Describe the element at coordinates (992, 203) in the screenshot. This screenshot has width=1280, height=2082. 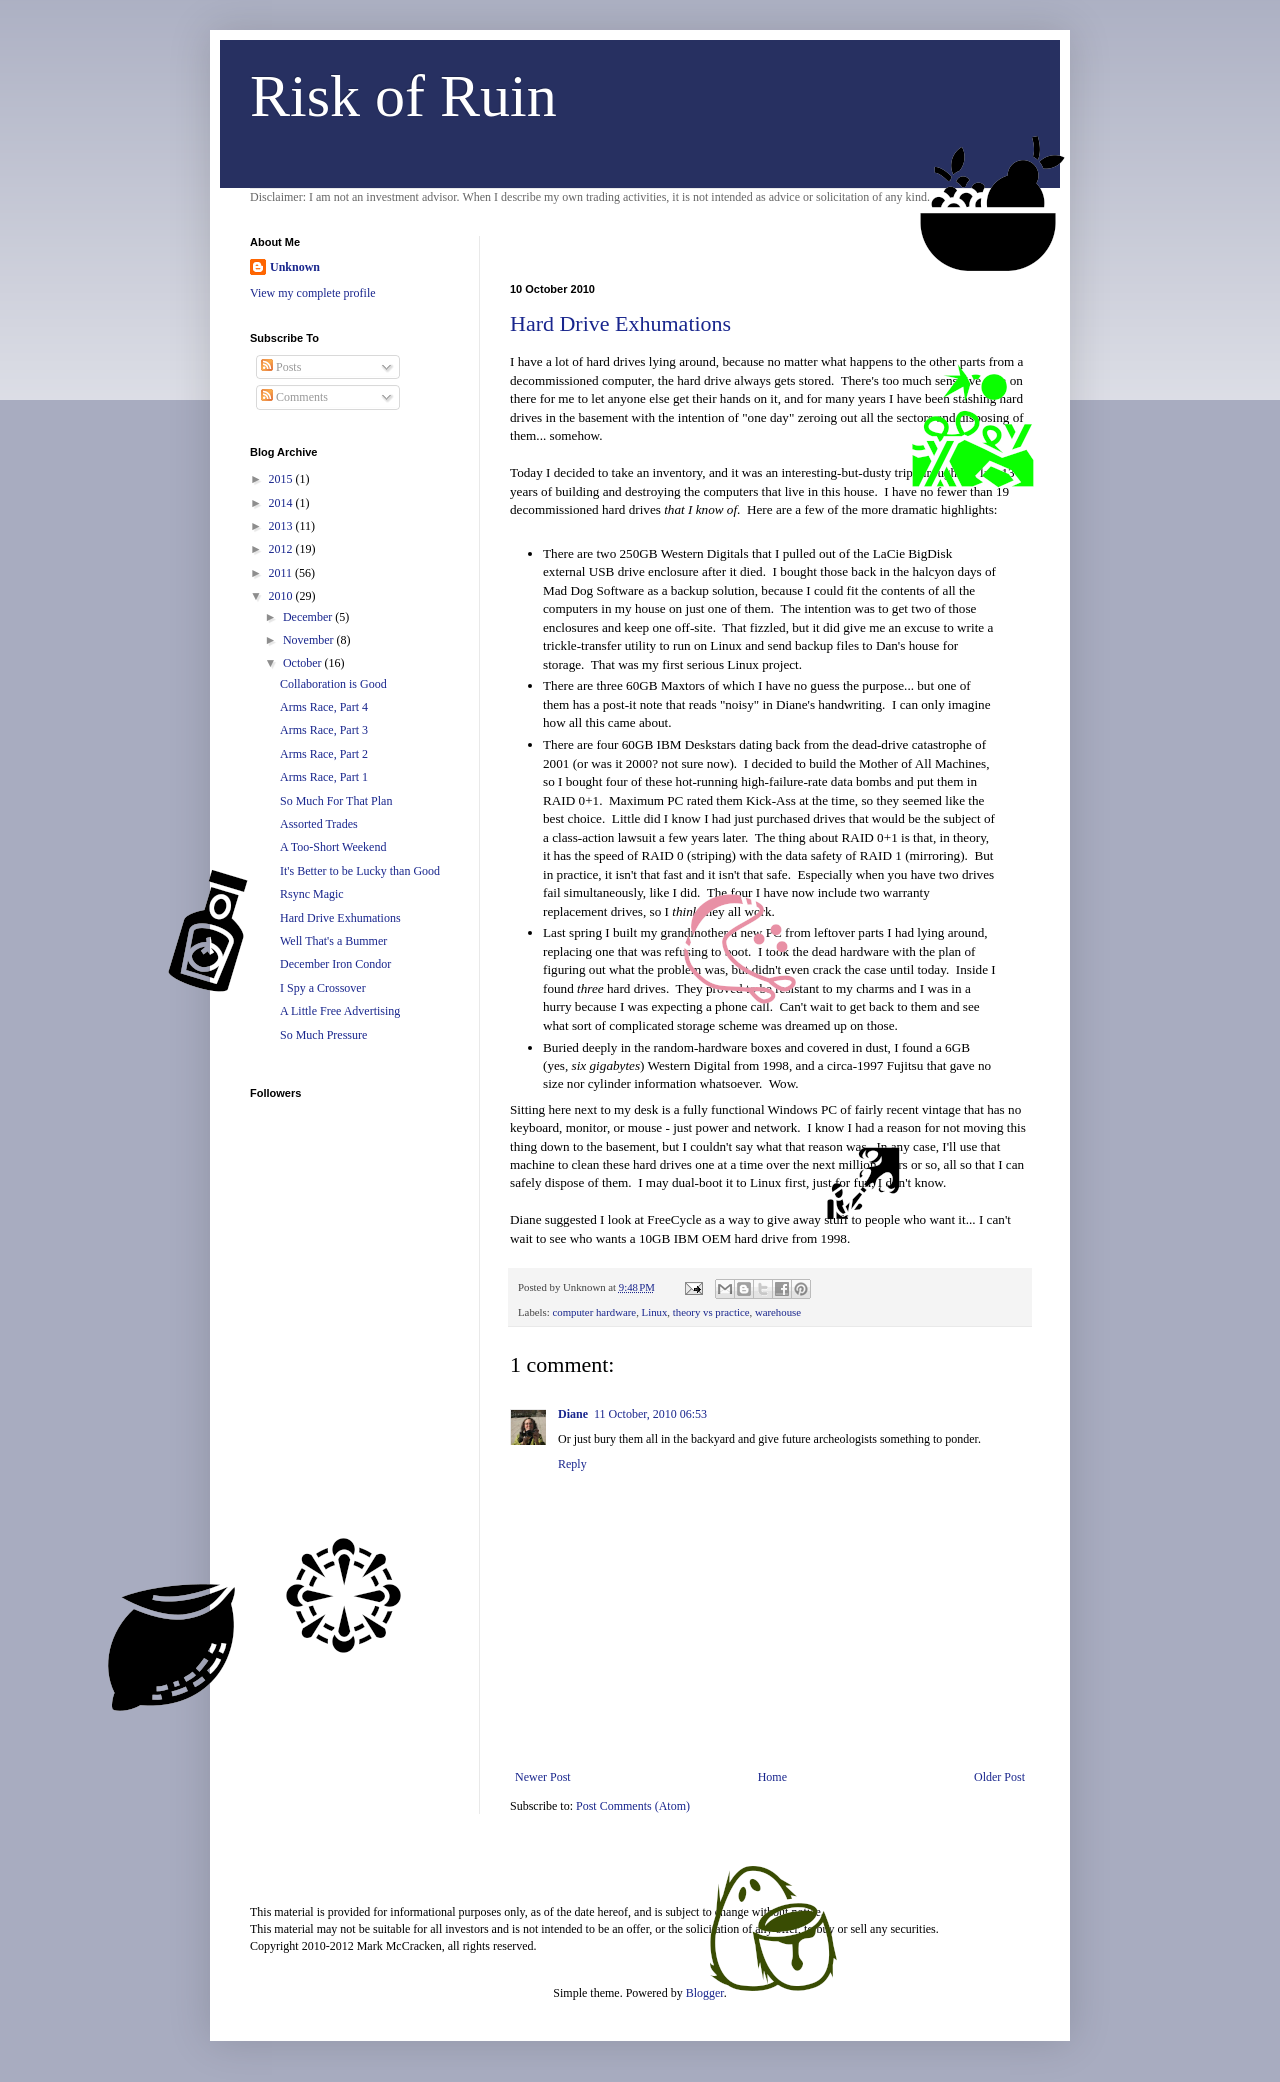
I see `view healthy food or nutrition options` at that location.